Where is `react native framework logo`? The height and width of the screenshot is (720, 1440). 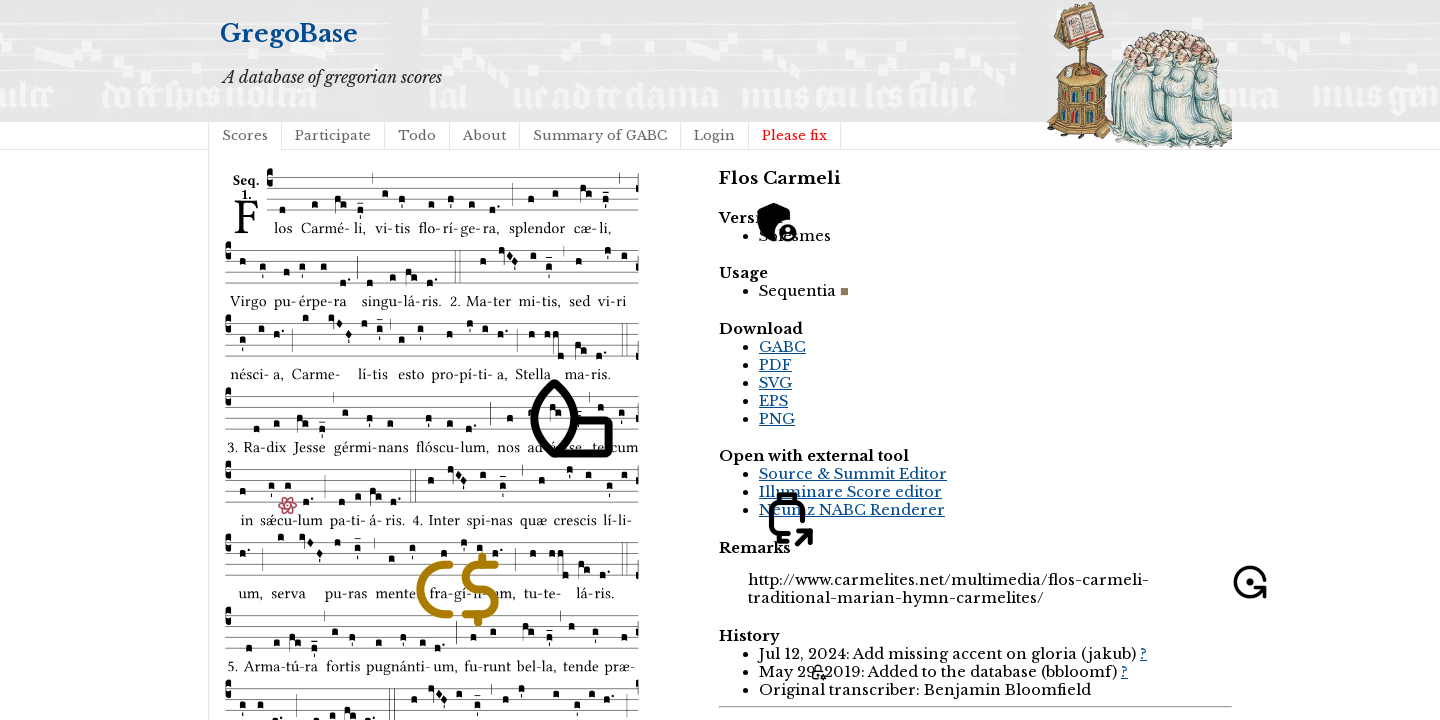 react native framework logo is located at coordinates (287, 505).